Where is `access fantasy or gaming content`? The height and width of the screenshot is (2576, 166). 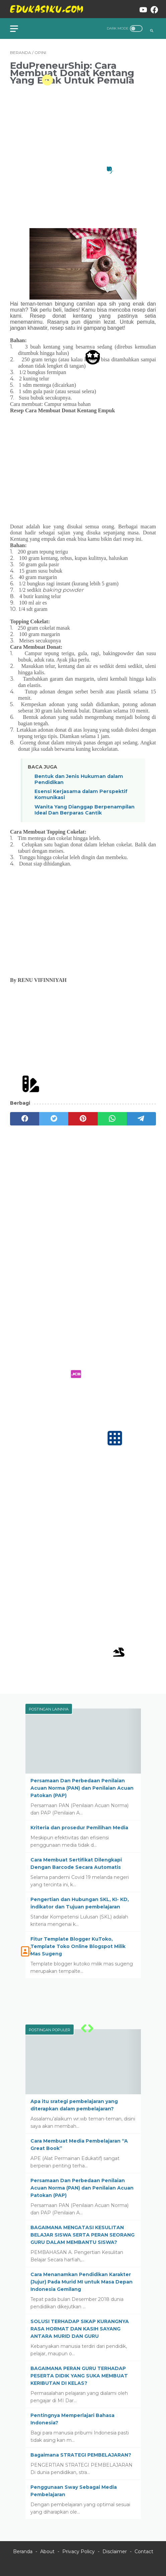
access fantasy or gaming content is located at coordinates (119, 1652).